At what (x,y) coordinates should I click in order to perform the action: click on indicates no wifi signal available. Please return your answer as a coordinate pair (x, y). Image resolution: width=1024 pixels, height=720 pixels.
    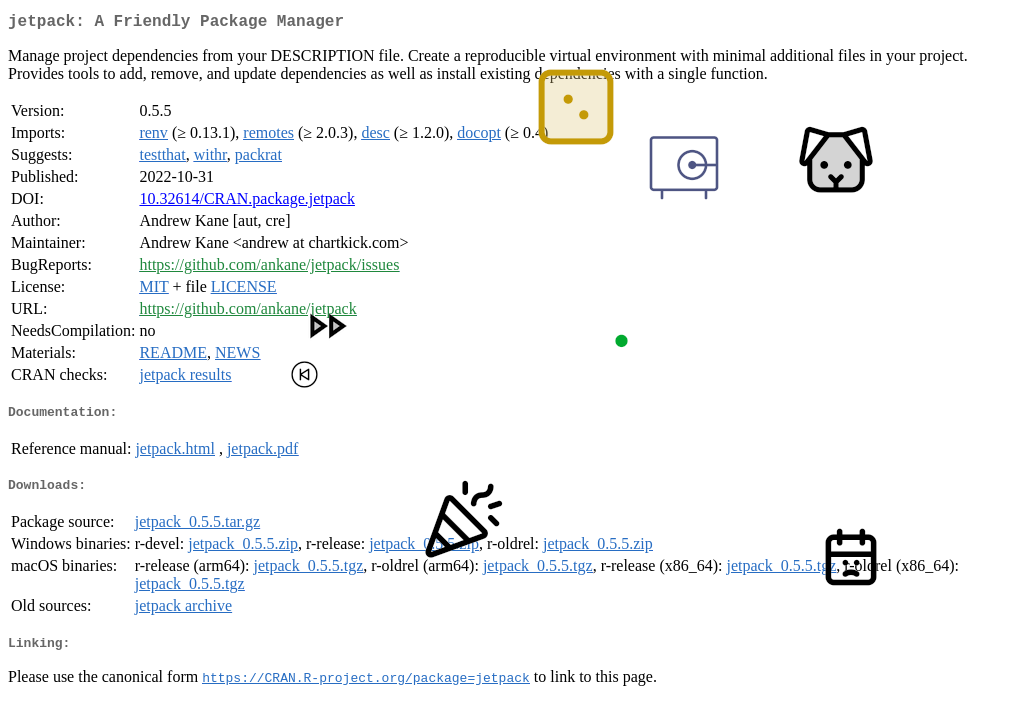
    Looking at the image, I should click on (621, 311).